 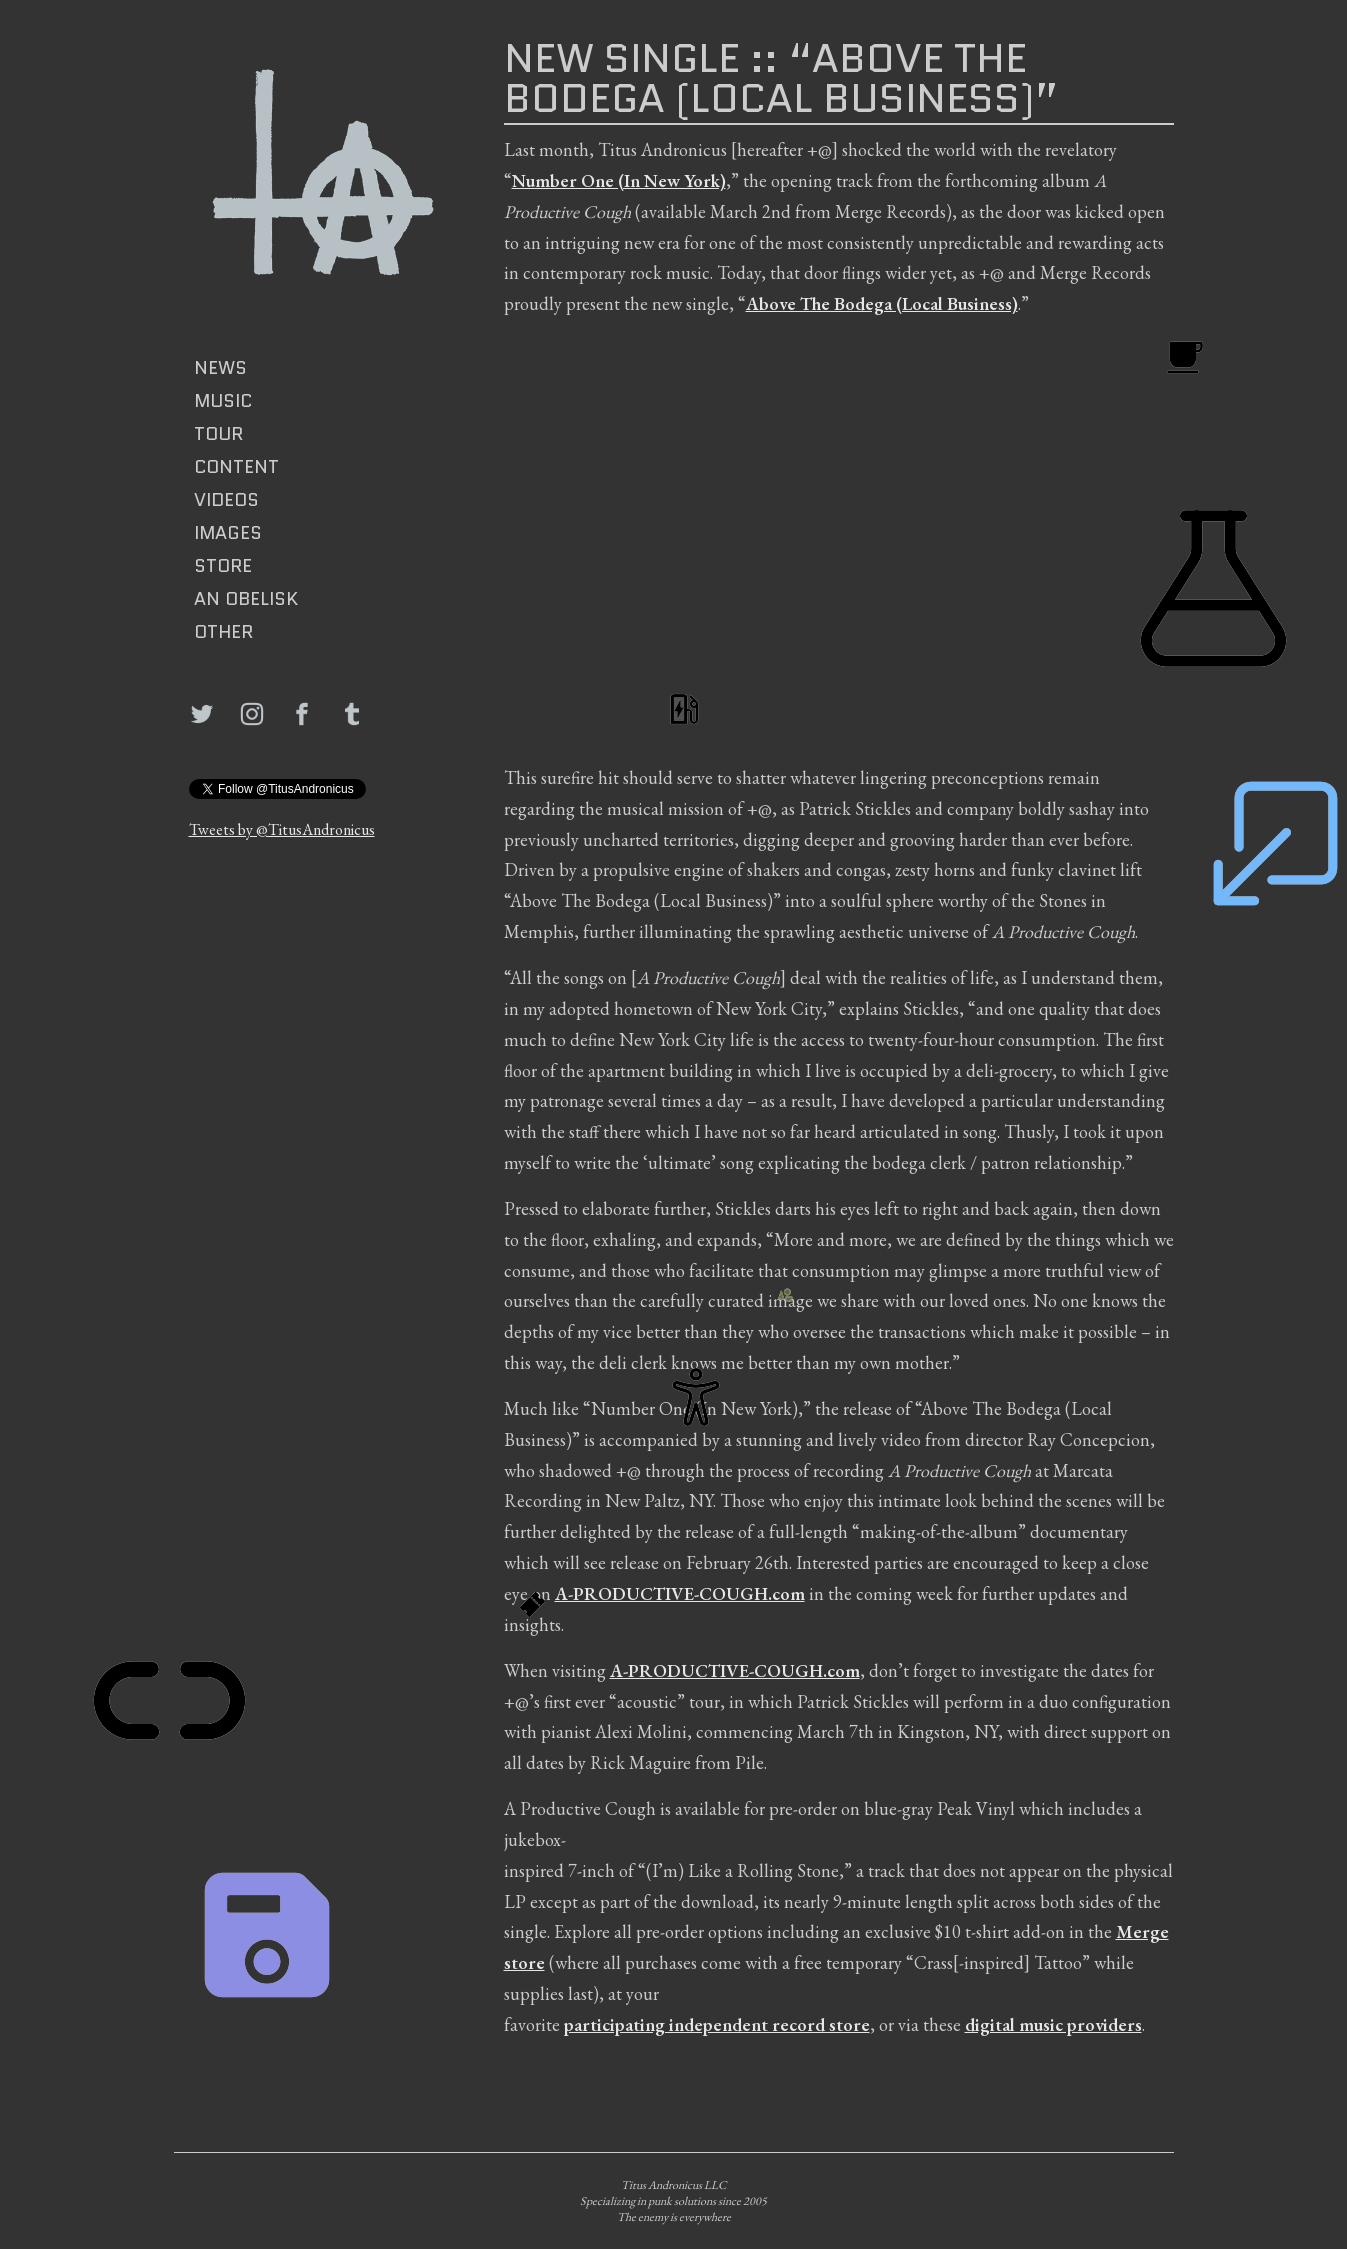 What do you see at coordinates (1185, 358) in the screenshot?
I see `find nearby coffee shops or cafes` at bounding box center [1185, 358].